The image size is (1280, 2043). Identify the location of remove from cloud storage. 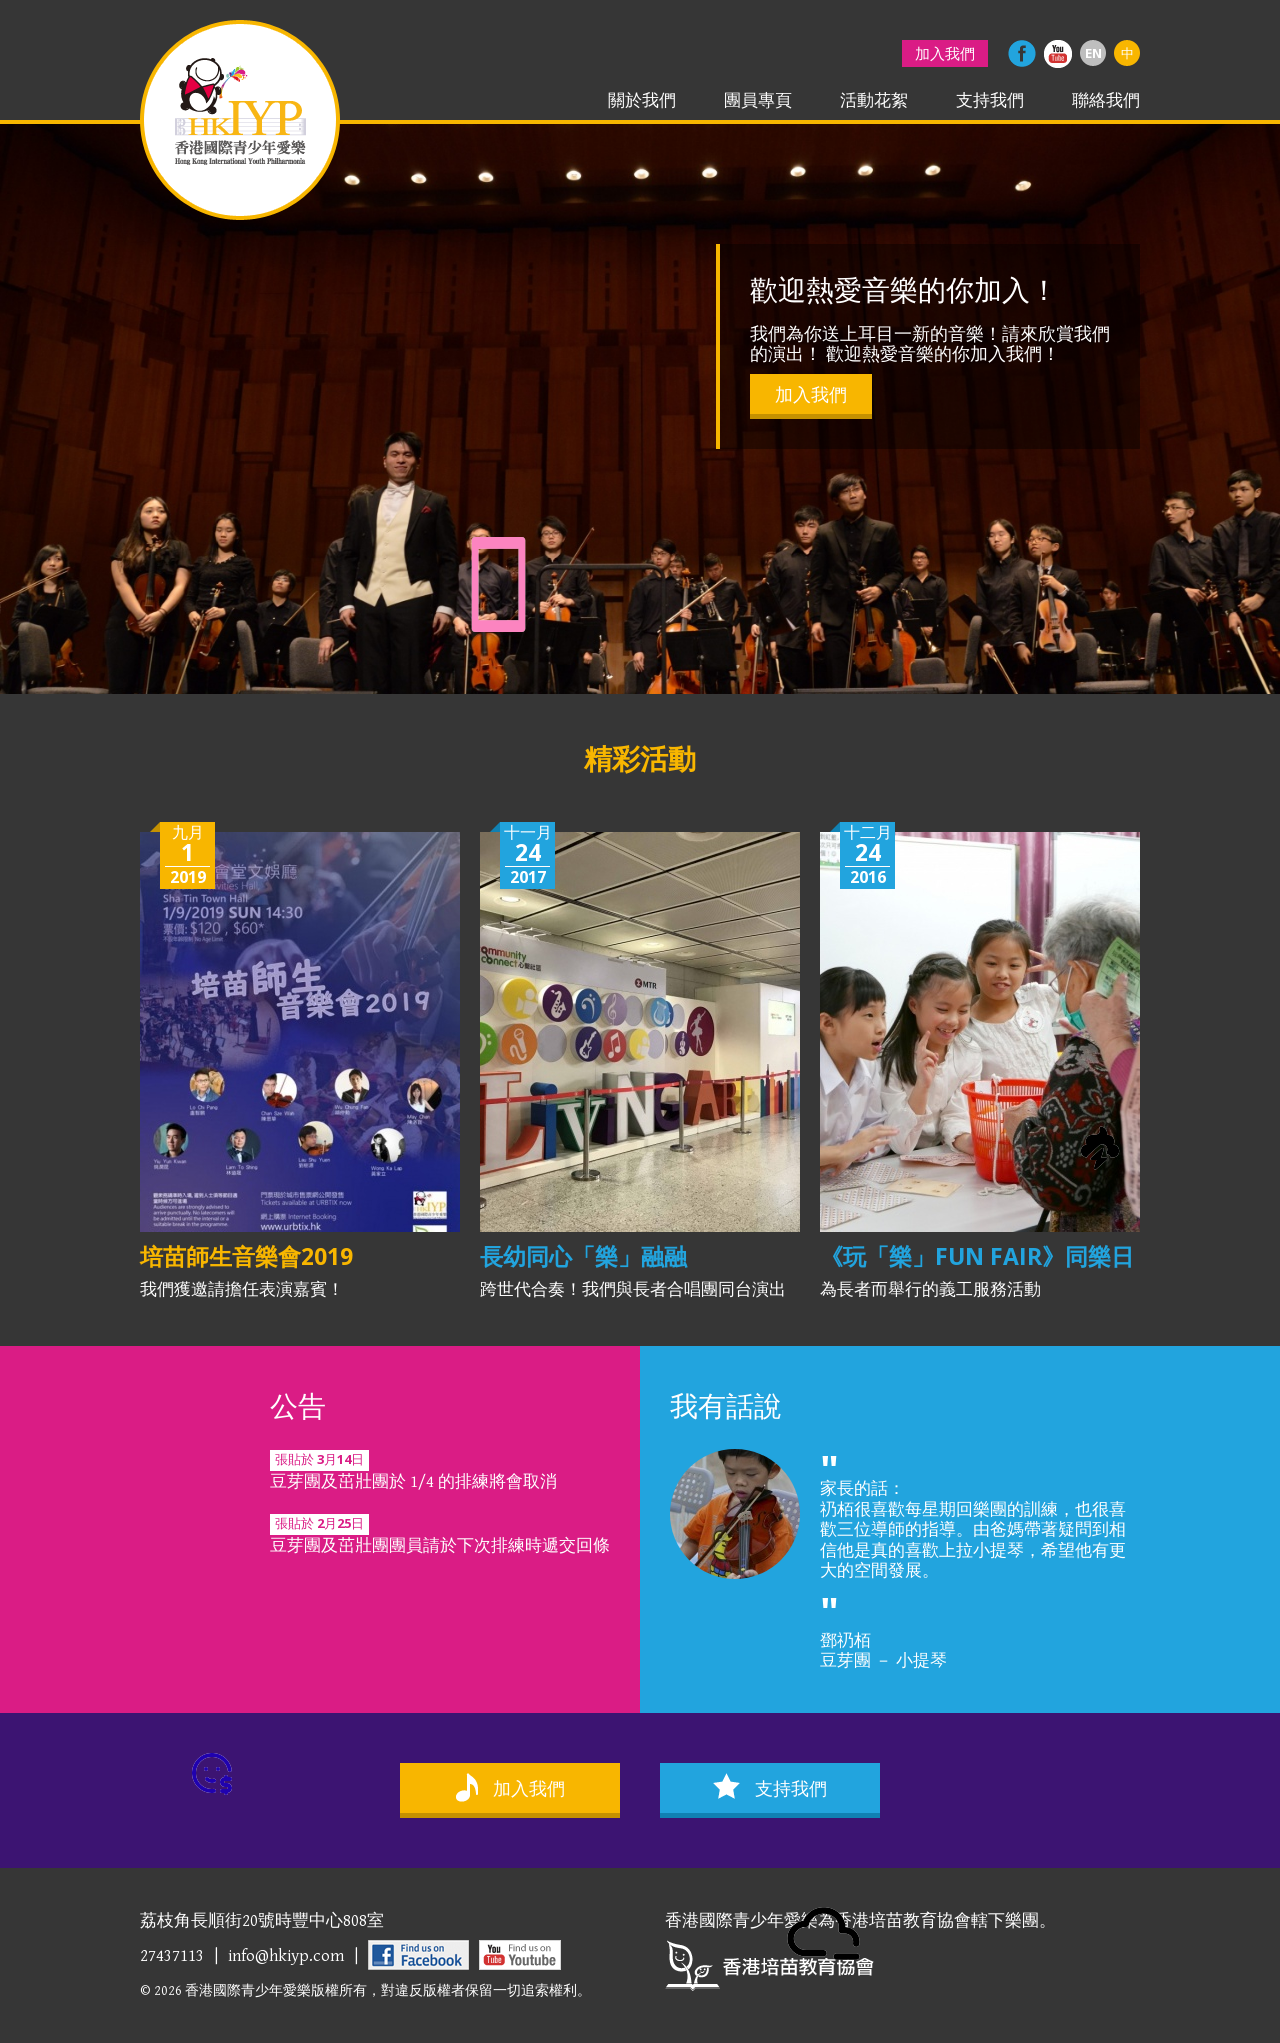
(823, 1933).